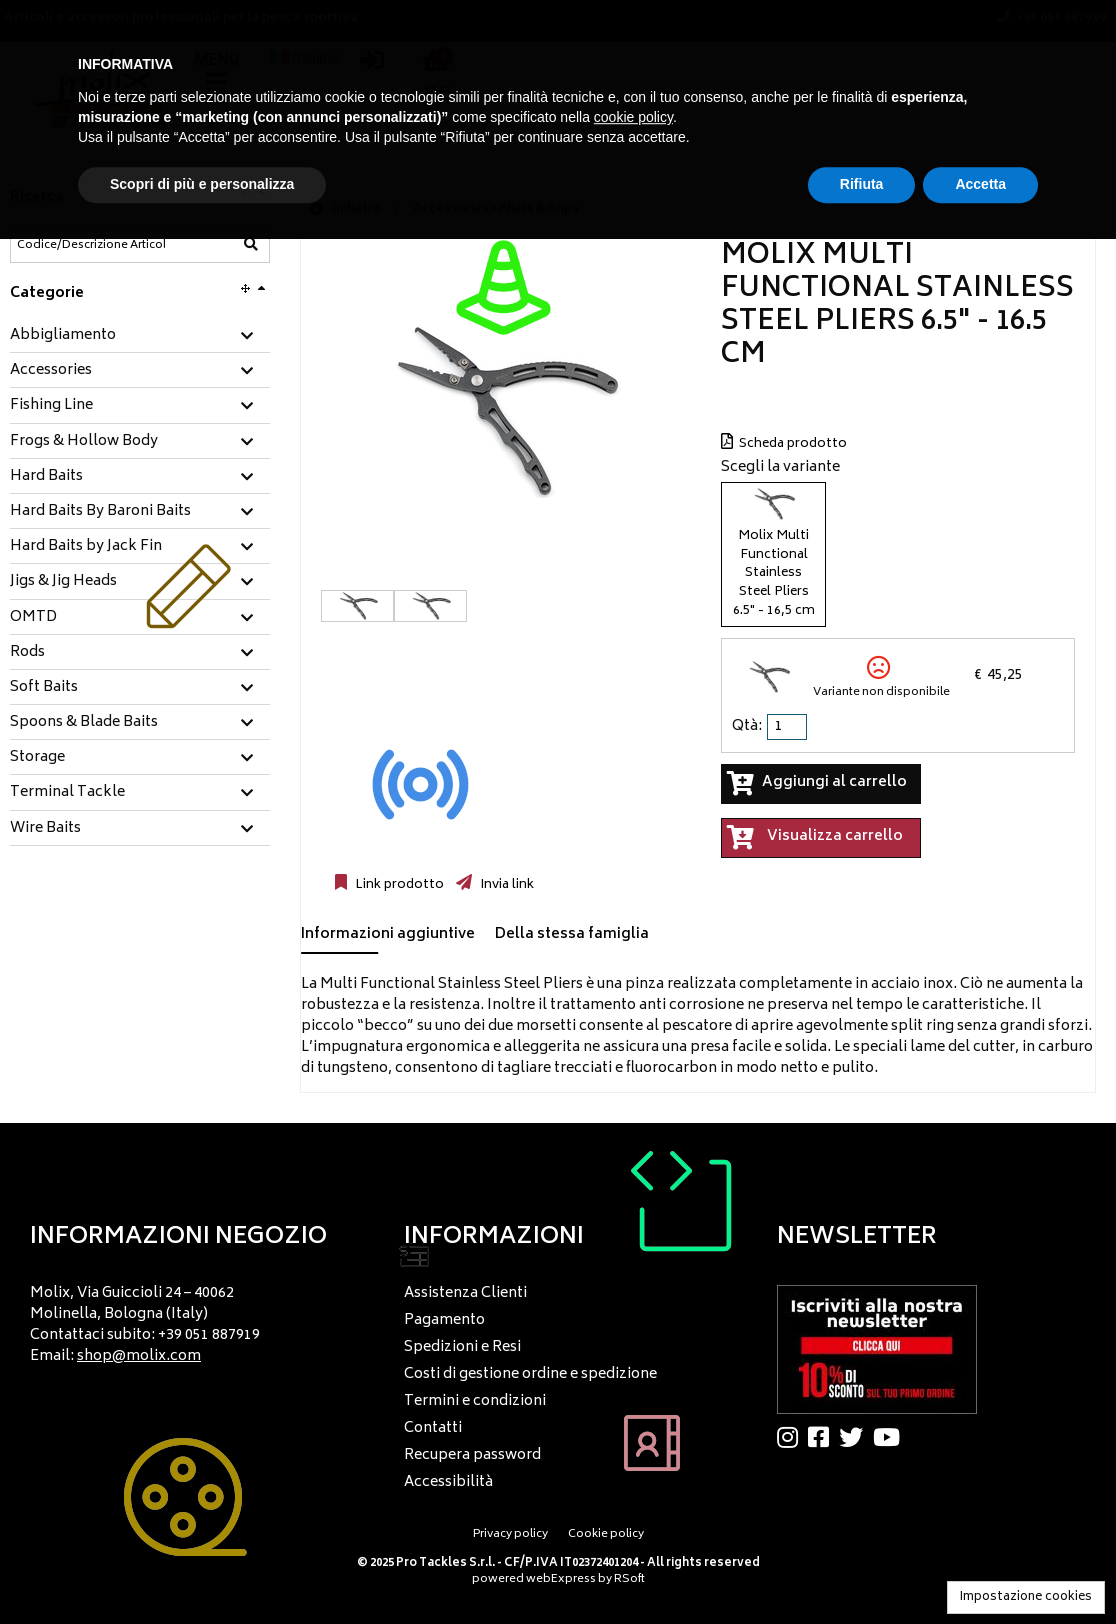 Image resolution: width=1116 pixels, height=1624 pixels. Describe the element at coordinates (652, 1443) in the screenshot. I see `open your contacts or address book` at that location.